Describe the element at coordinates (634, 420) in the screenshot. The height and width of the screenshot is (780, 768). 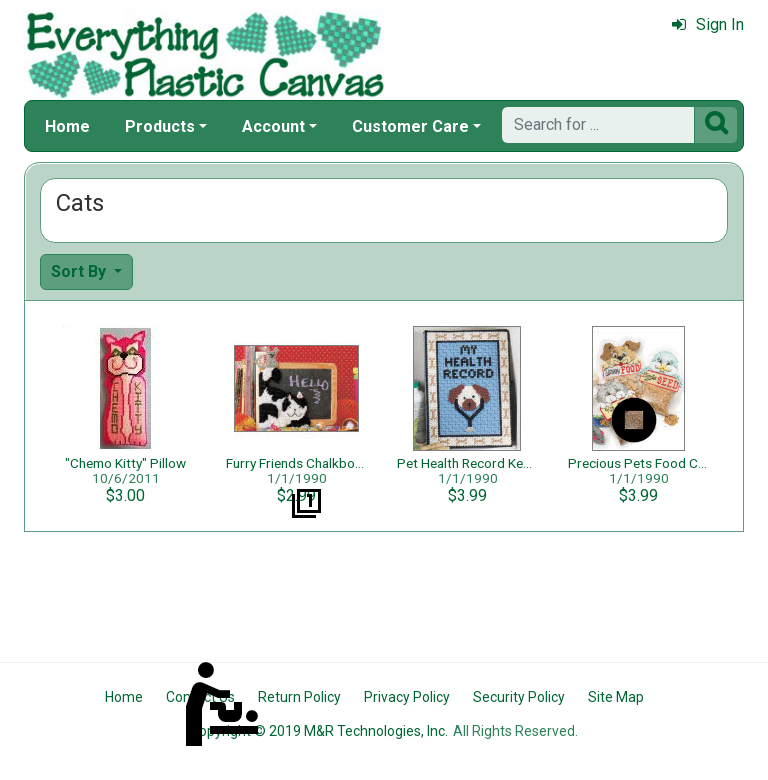
I see `stop playback` at that location.